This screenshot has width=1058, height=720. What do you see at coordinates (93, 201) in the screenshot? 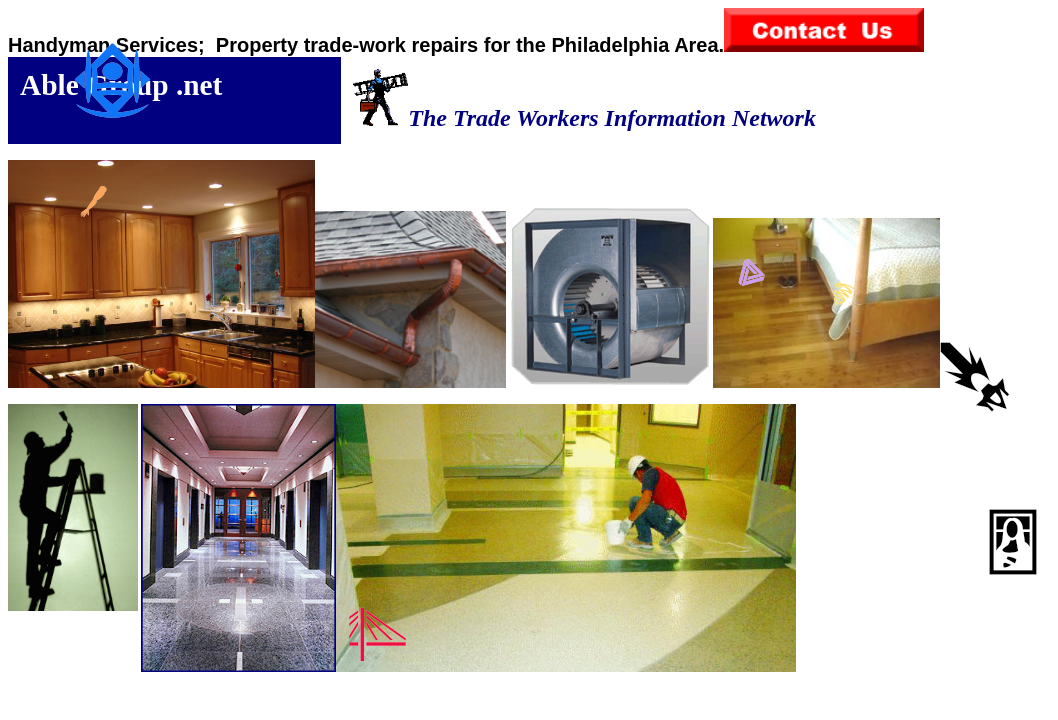
I see `select arm or upper limb in character customization` at bounding box center [93, 201].